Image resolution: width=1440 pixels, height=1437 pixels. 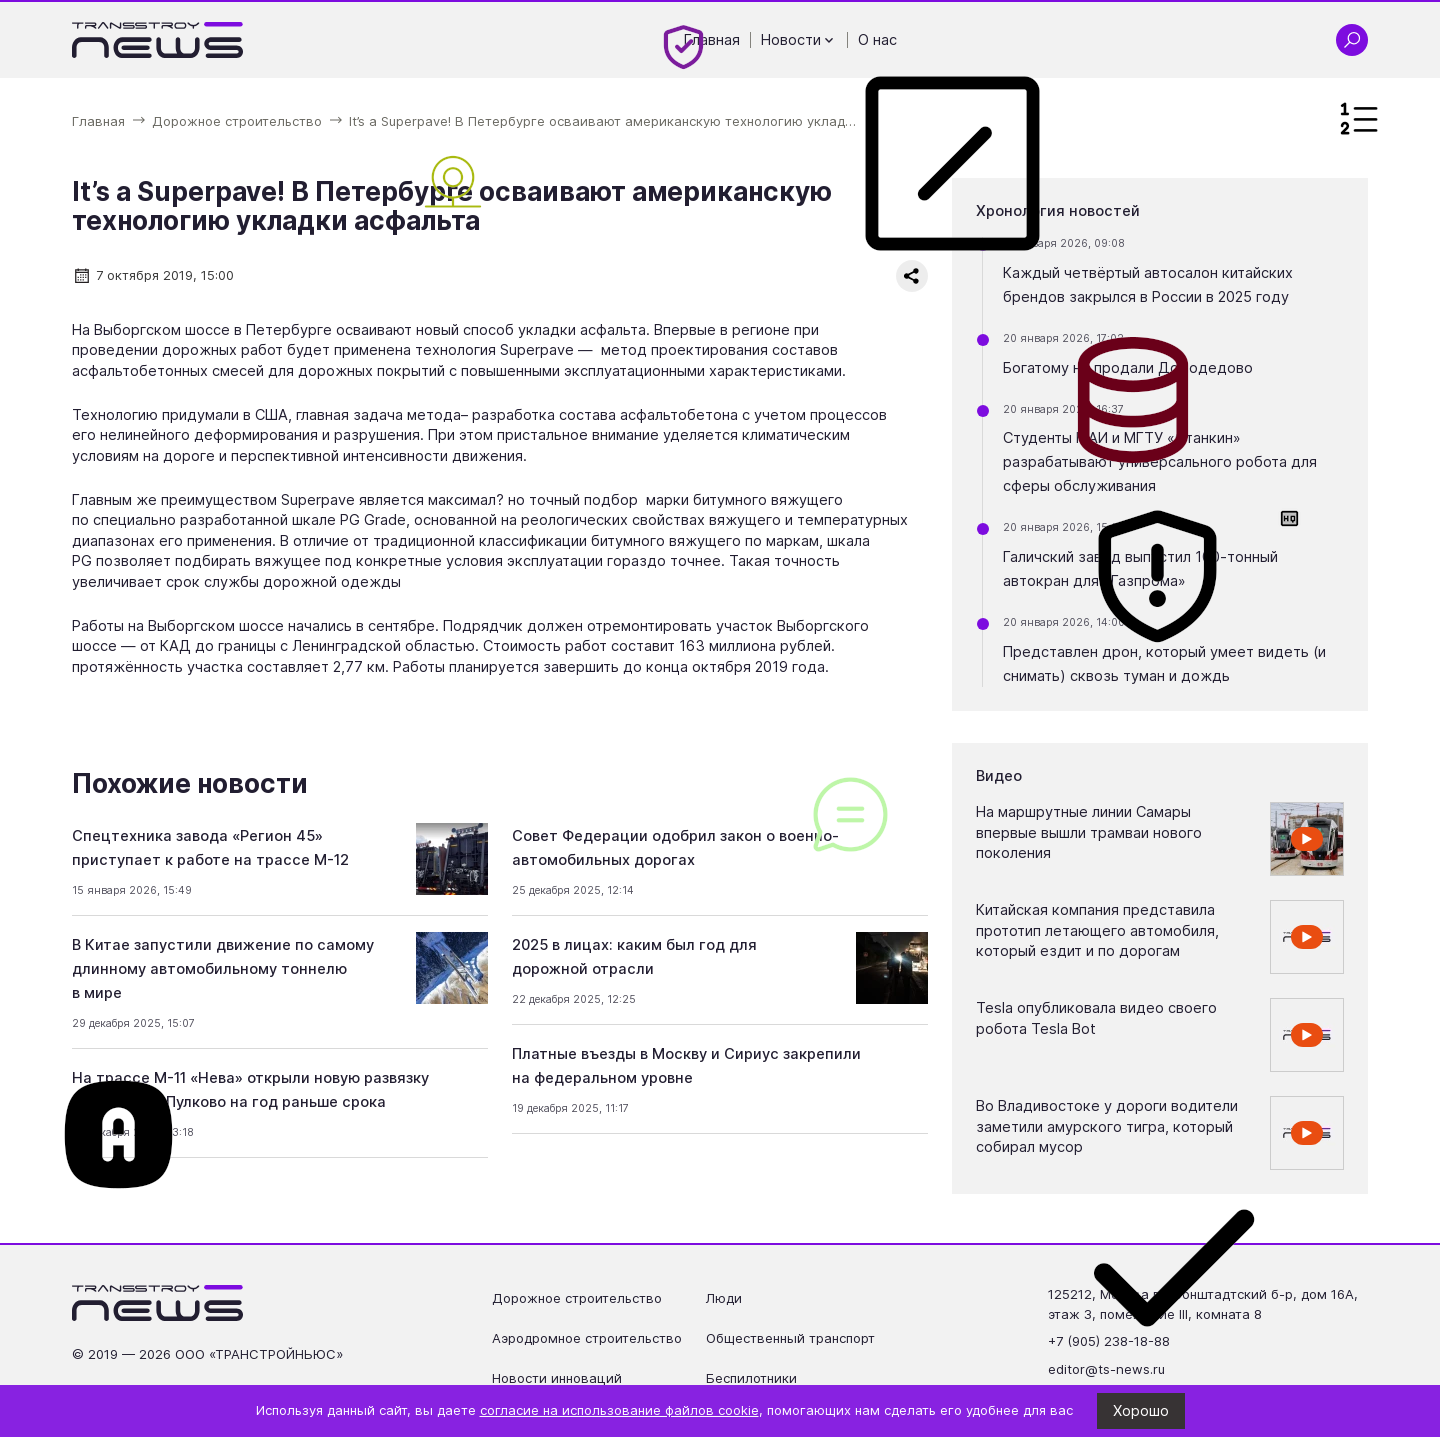 What do you see at coordinates (1133, 400) in the screenshot?
I see `access database settings` at bounding box center [1133, 400].